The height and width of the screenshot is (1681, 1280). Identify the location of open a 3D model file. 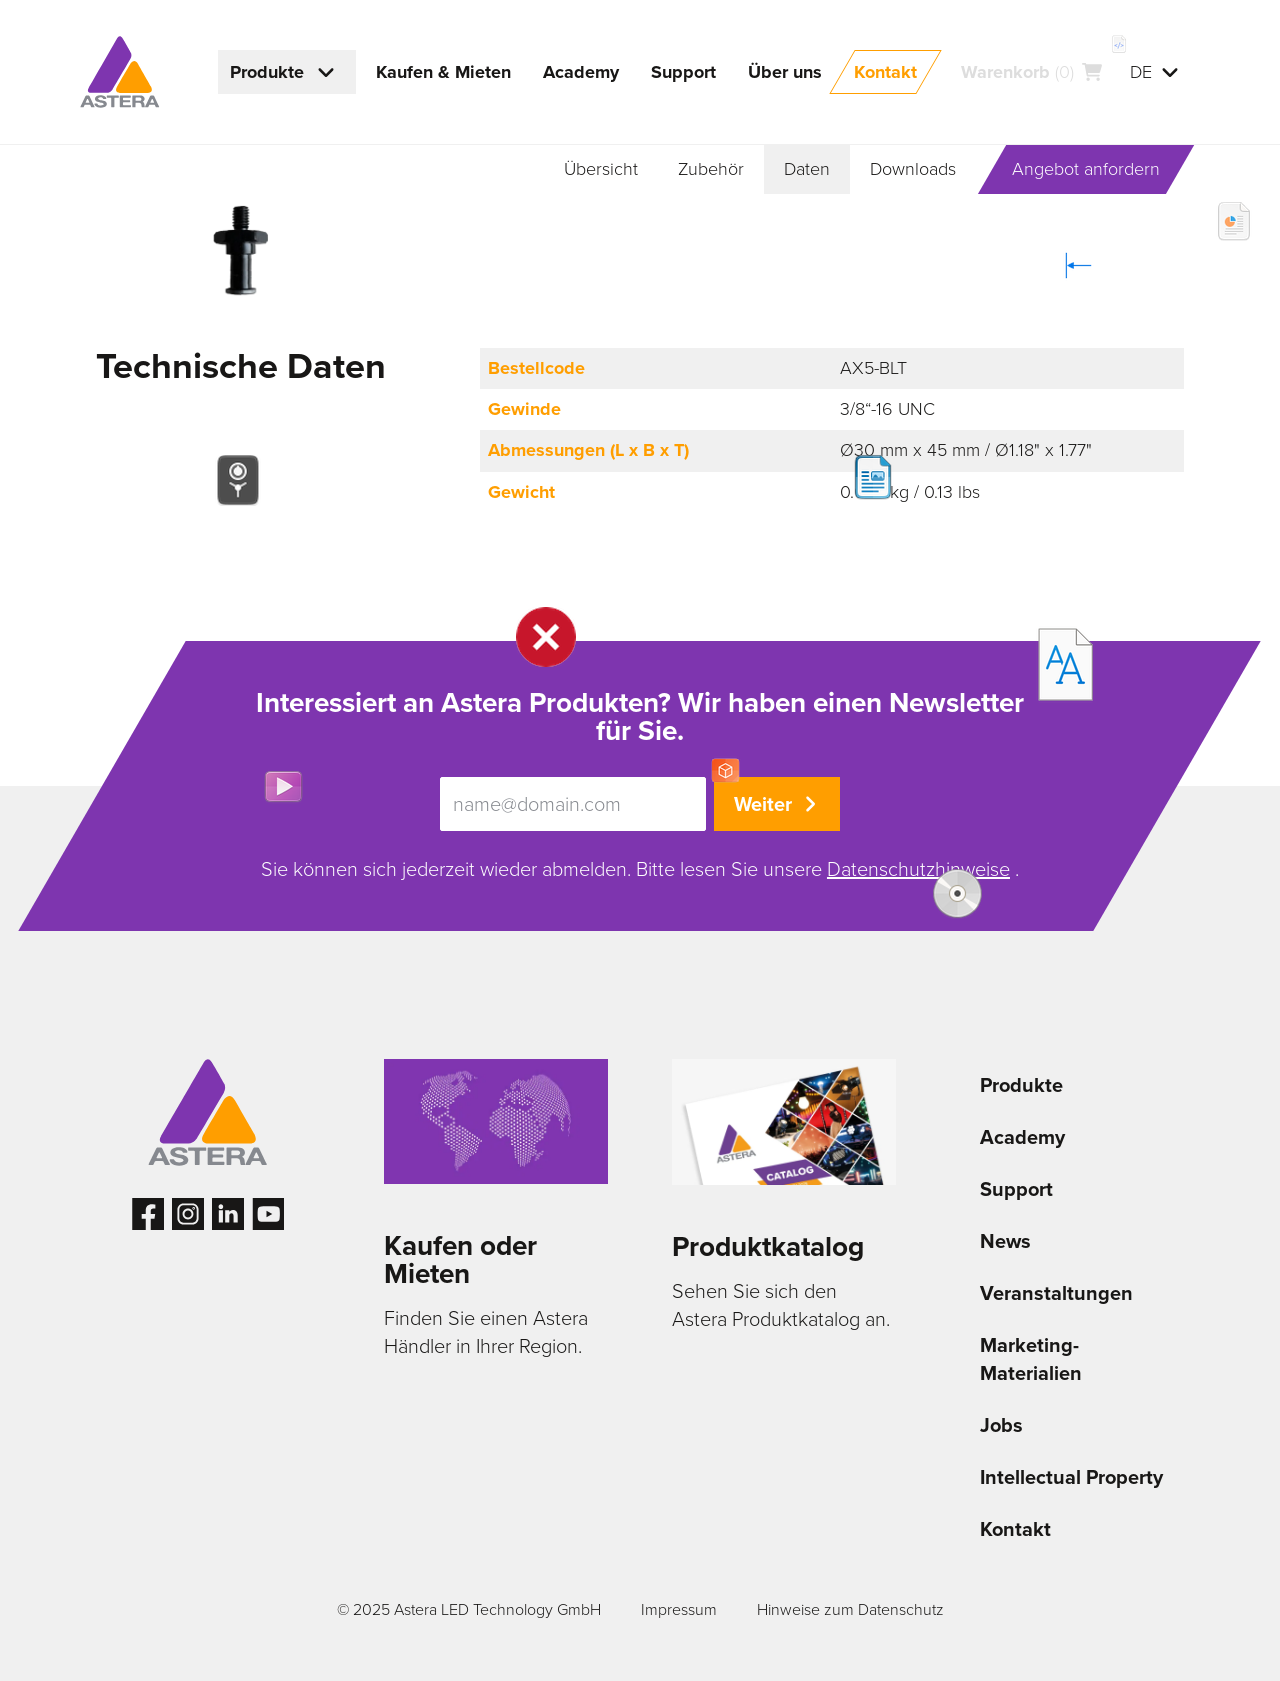
(725, 769).